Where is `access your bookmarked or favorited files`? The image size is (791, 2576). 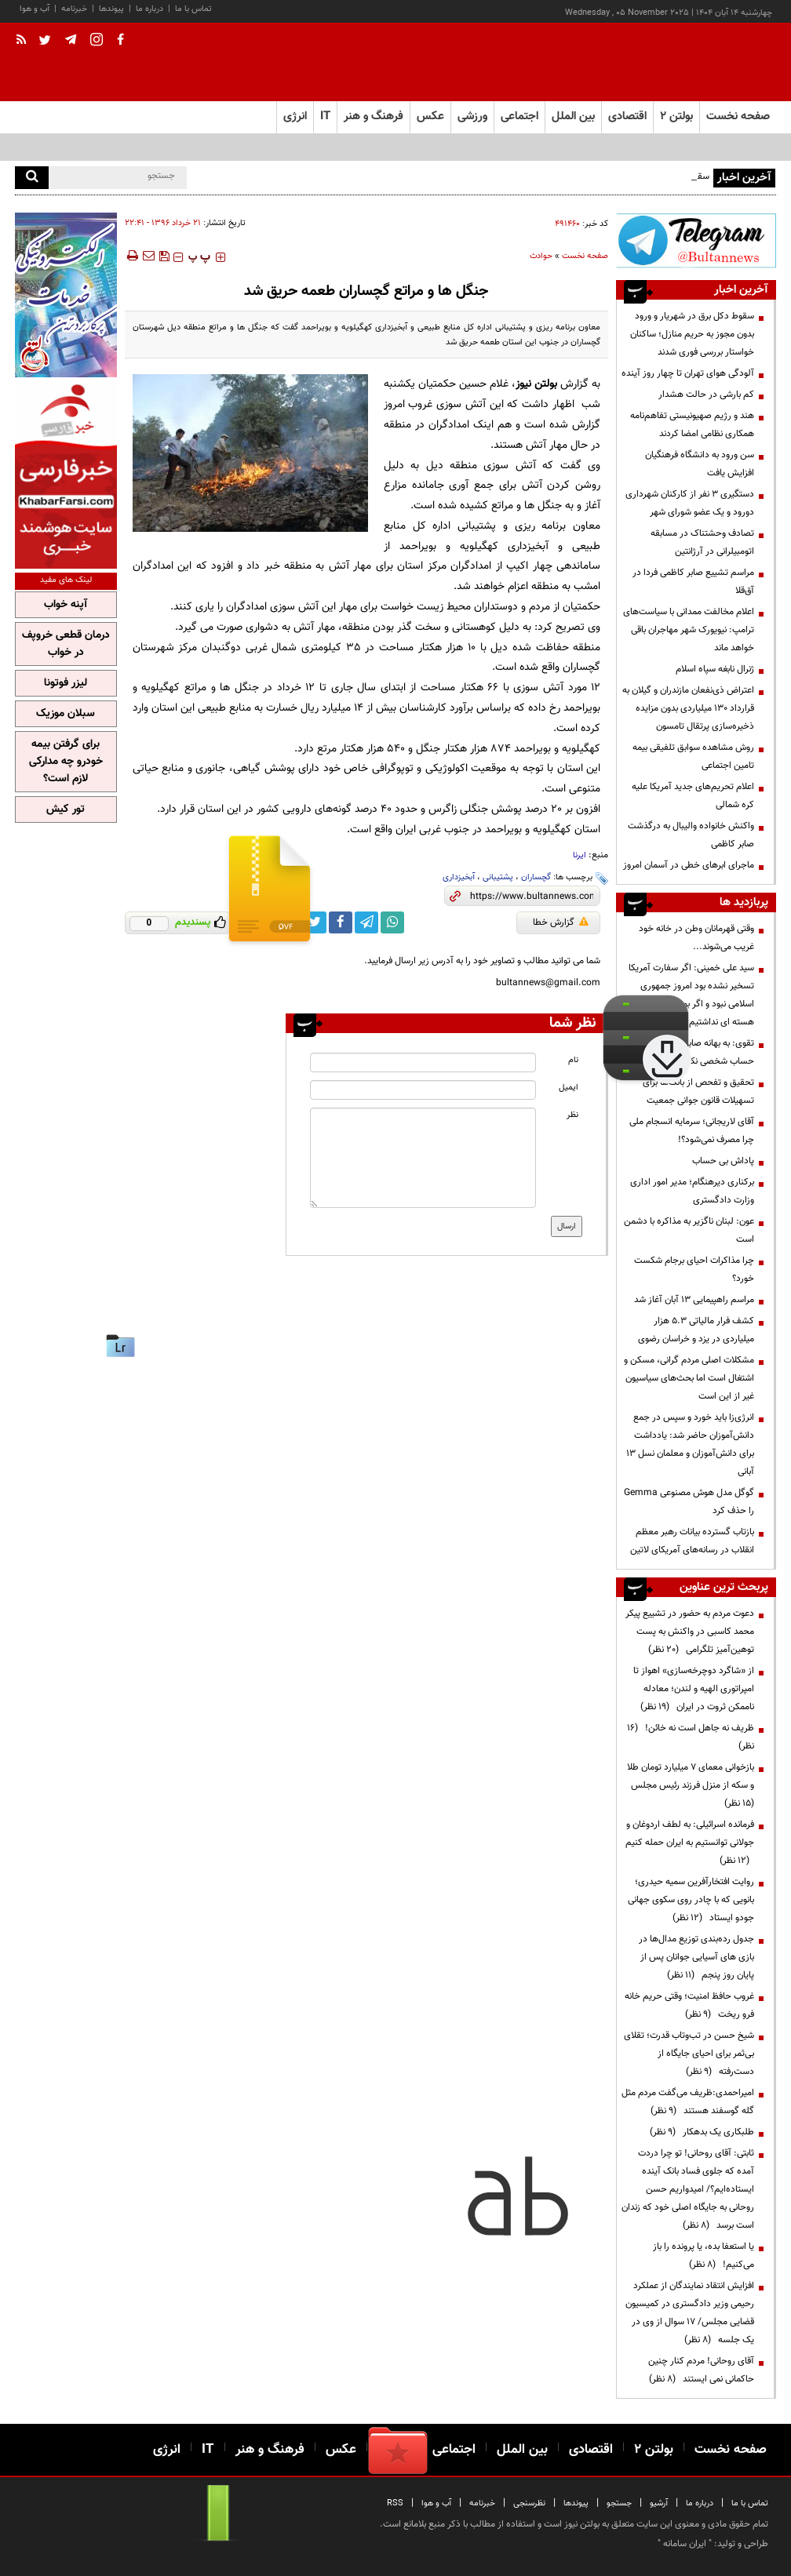
access your bookmarked or favorited files is located at coordinates (398, 2450).